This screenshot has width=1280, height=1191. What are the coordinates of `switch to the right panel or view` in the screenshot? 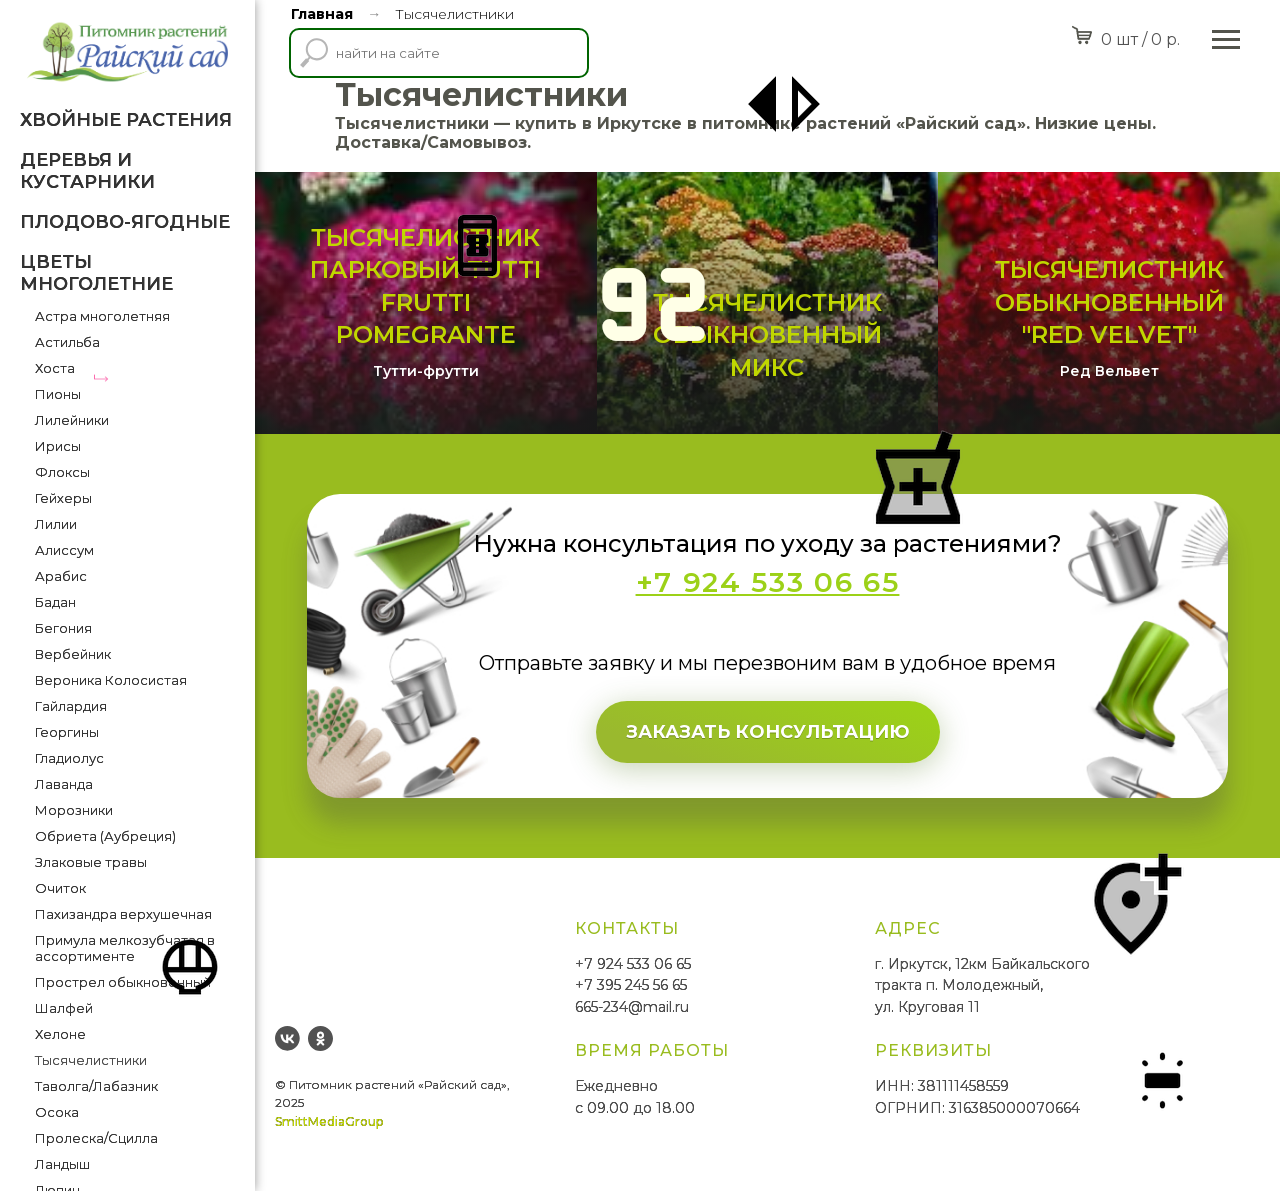 It's located at (784, 104).